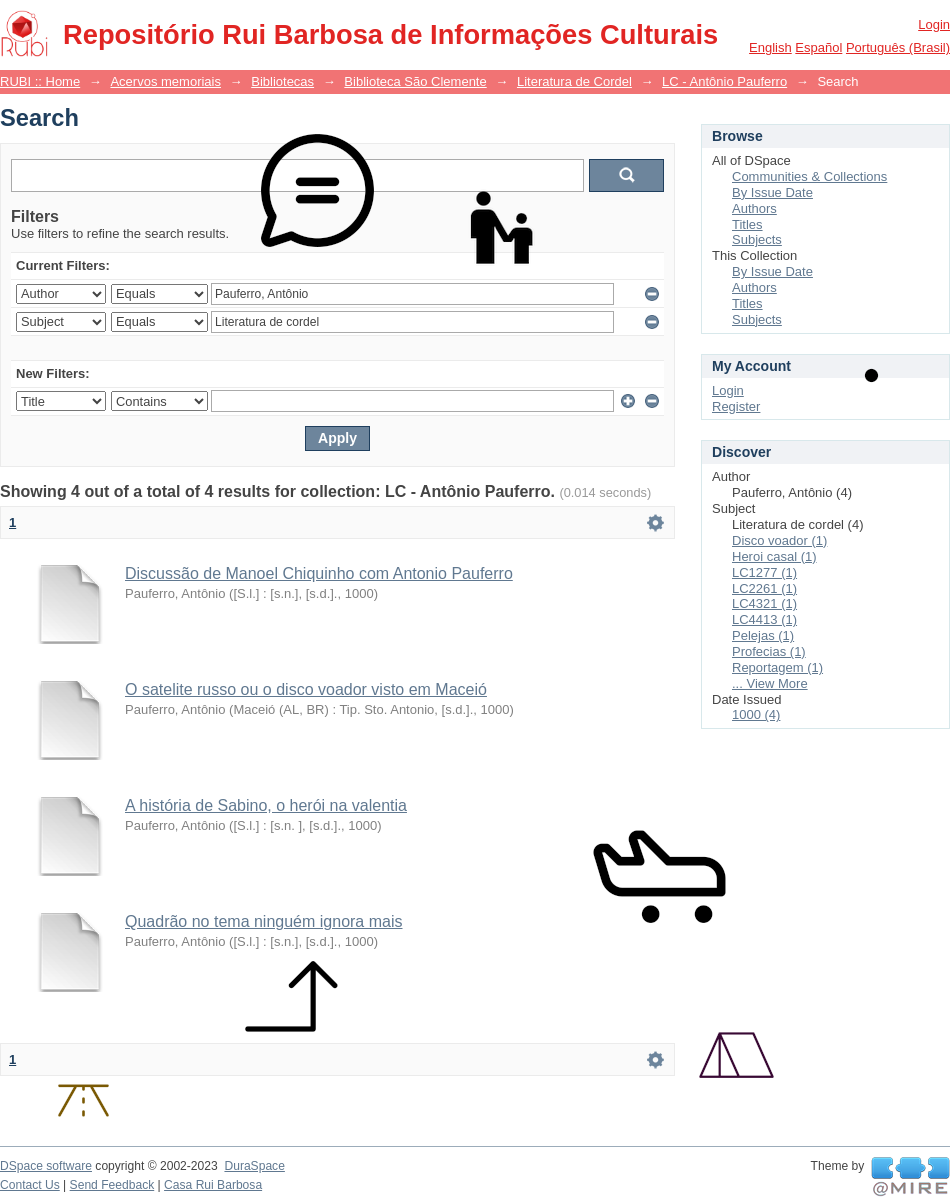 The width and height of the screenshot is (950, 1197). Describe the element at coordinates (83, 1100) in the screenshot. I see `view directions or navigation route` at that location.